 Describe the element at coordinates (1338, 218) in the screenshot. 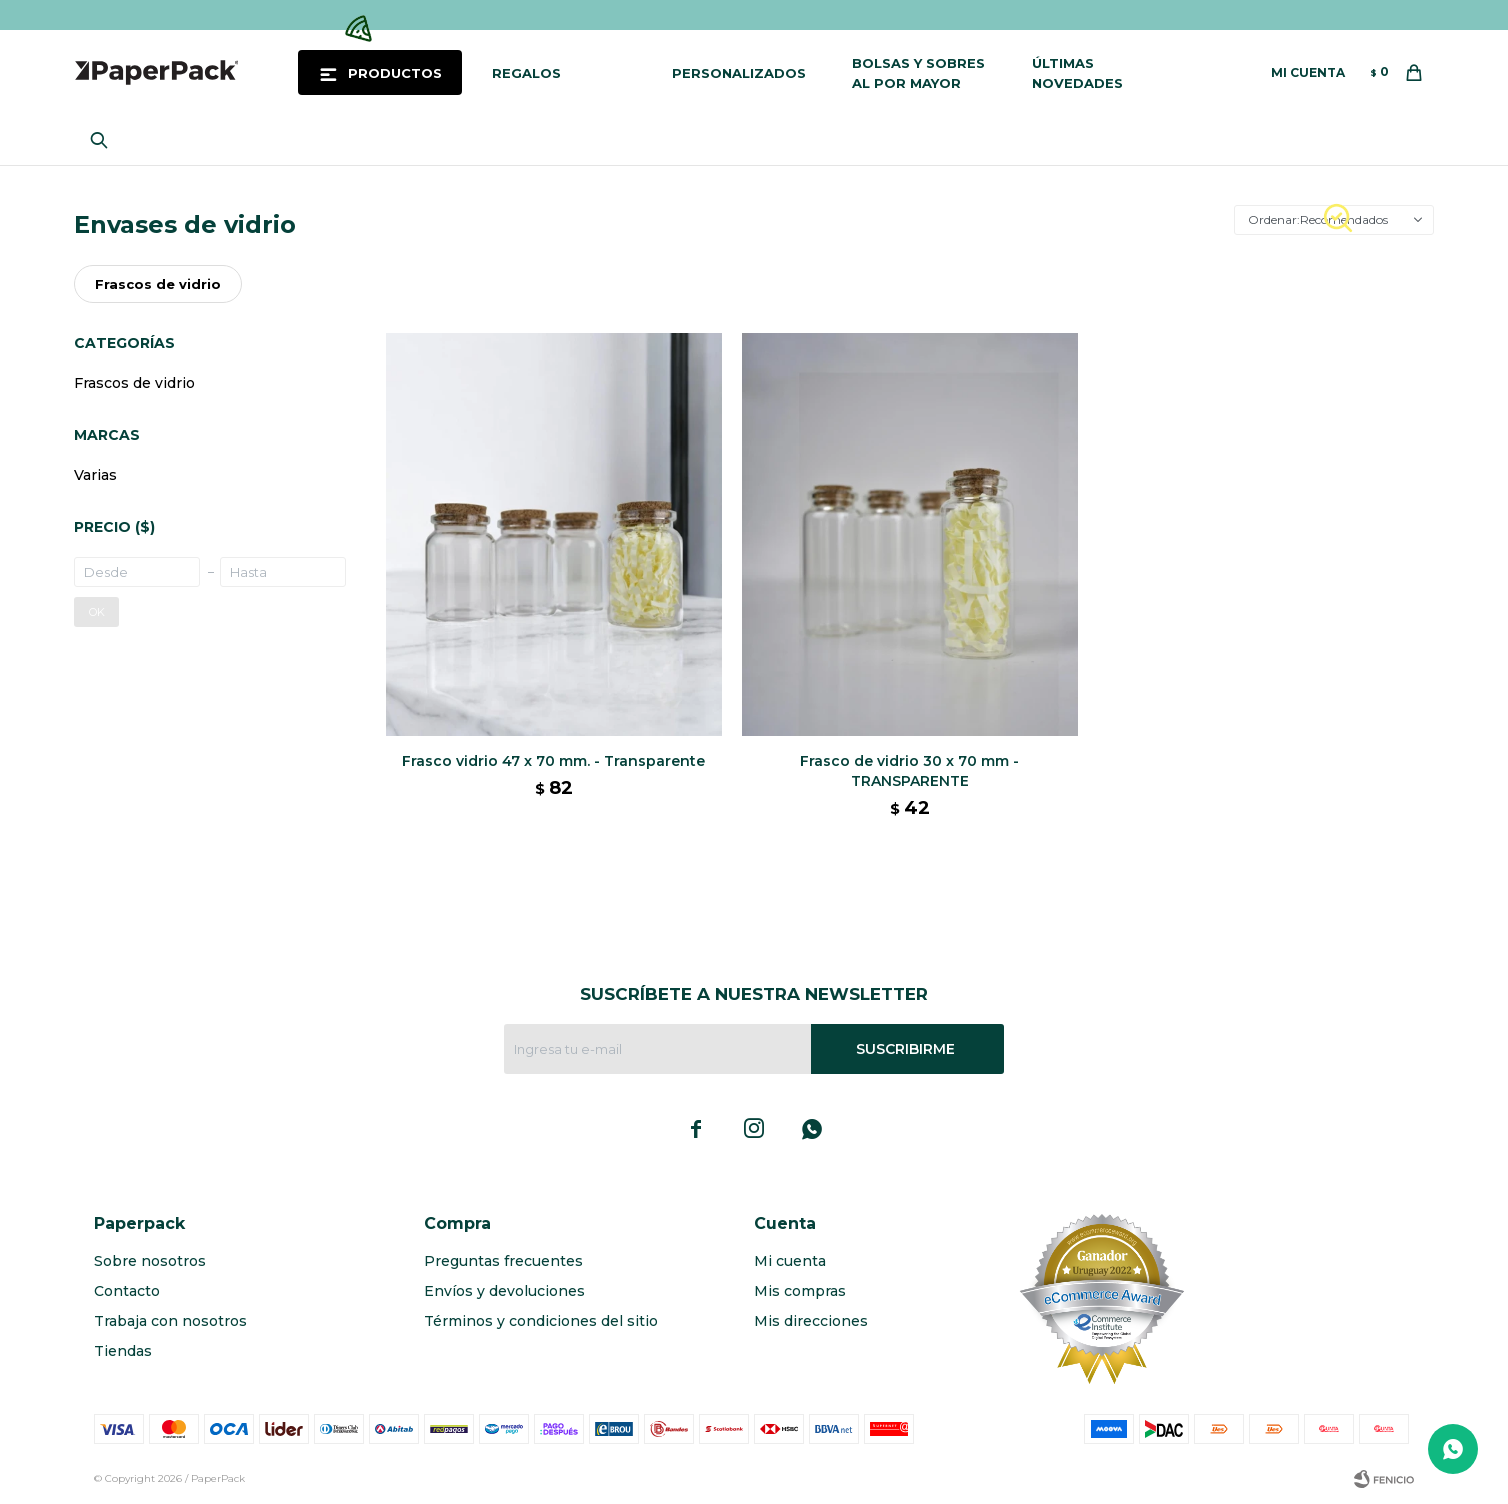

I see `search completed successfully` at that location.